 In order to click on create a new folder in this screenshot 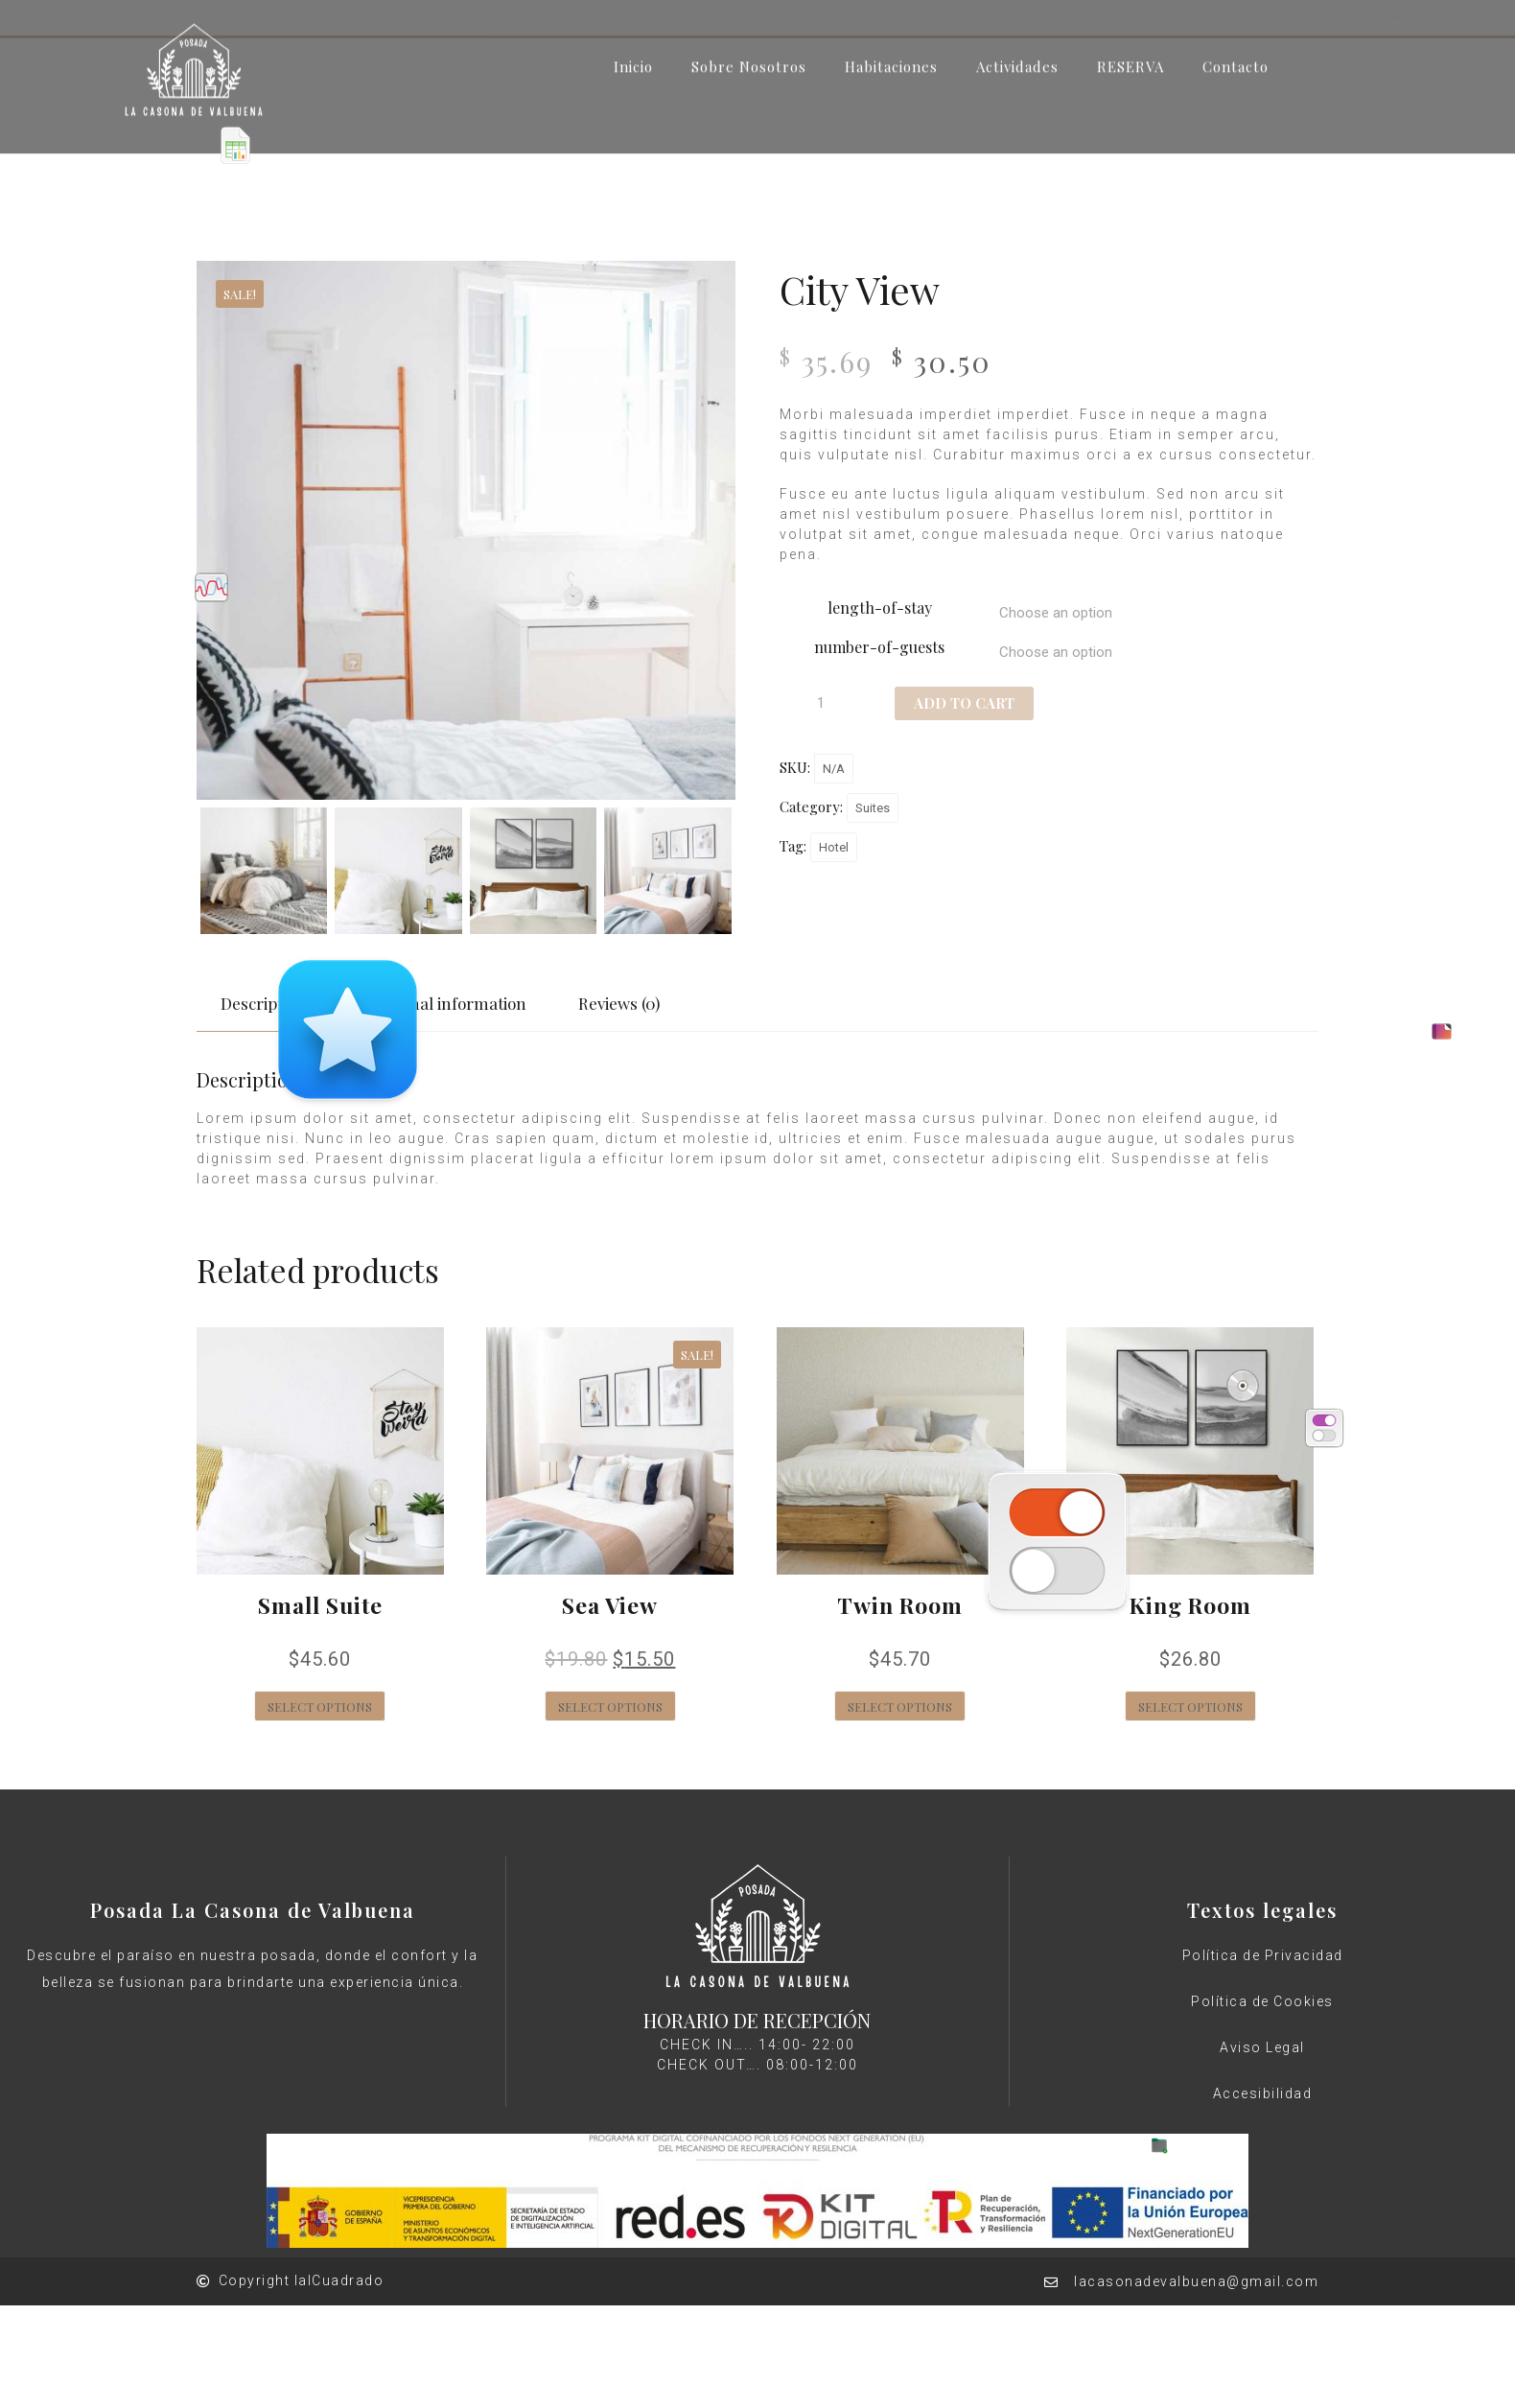, I will do `click(1159, 2145)`.